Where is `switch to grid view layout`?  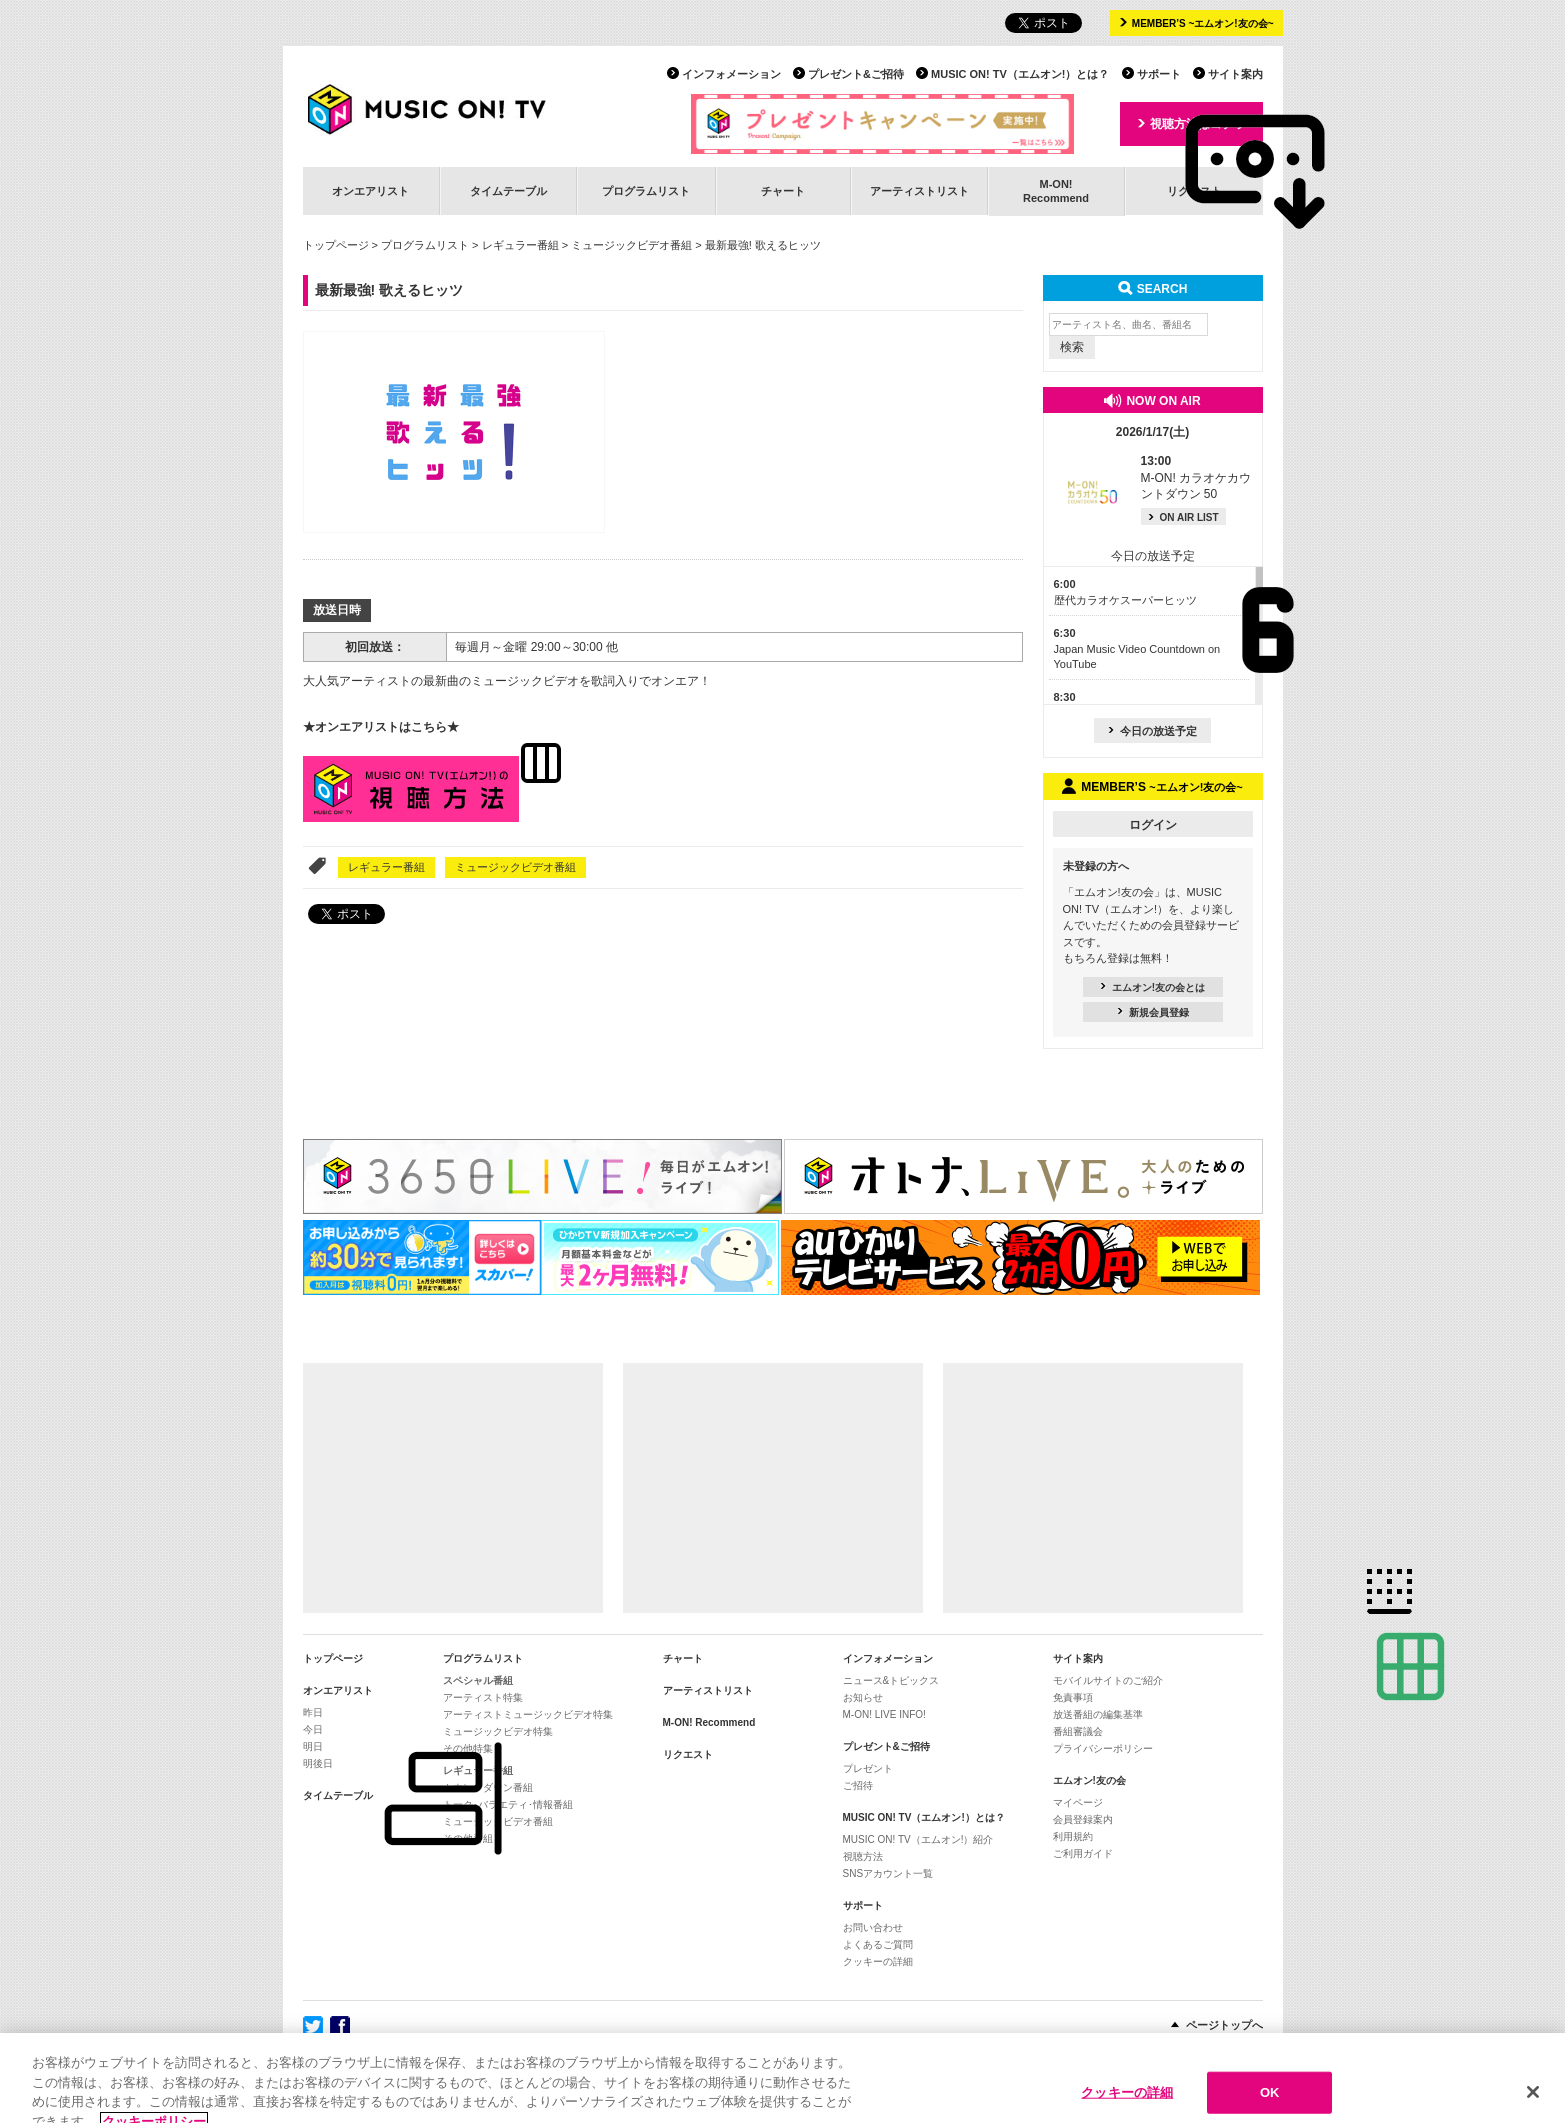
switch to grid view layout is located at coordinates (1410, 1666).